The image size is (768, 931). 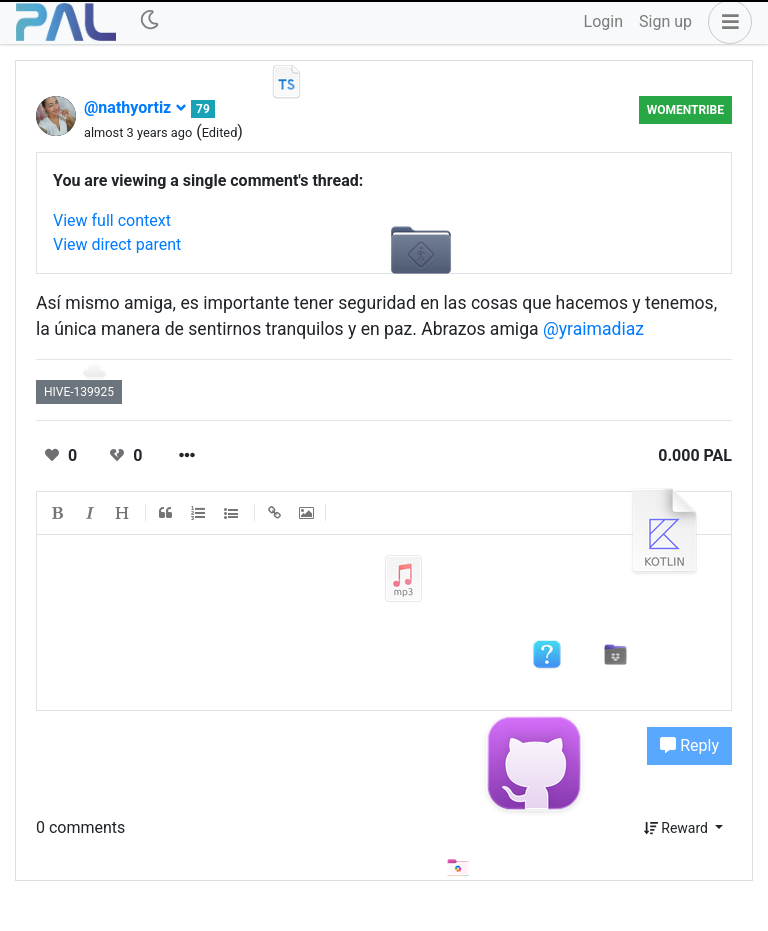 I want to click on indicates a typescript source file, so click(x=286, y=81).